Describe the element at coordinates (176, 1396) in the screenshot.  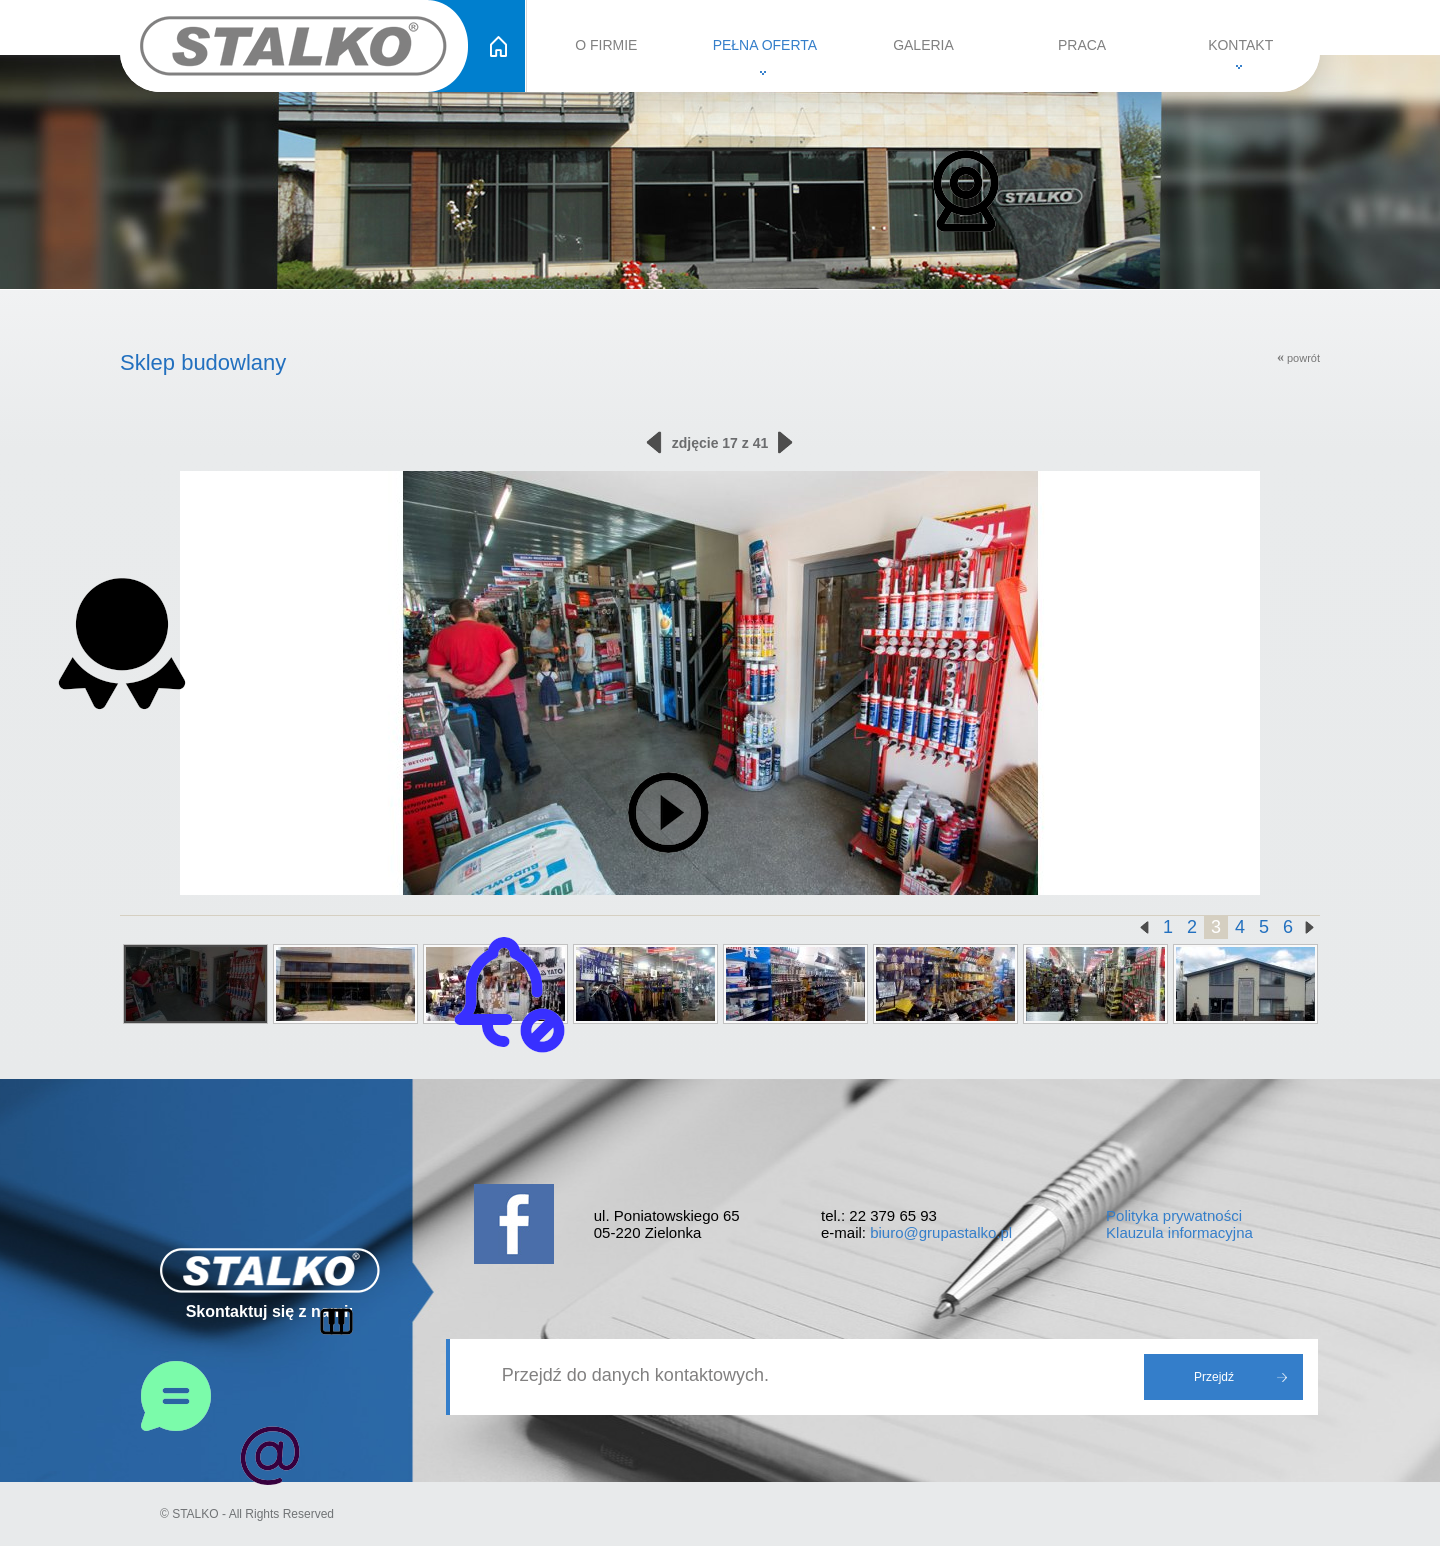
I see `open chat or messaging` at that location.